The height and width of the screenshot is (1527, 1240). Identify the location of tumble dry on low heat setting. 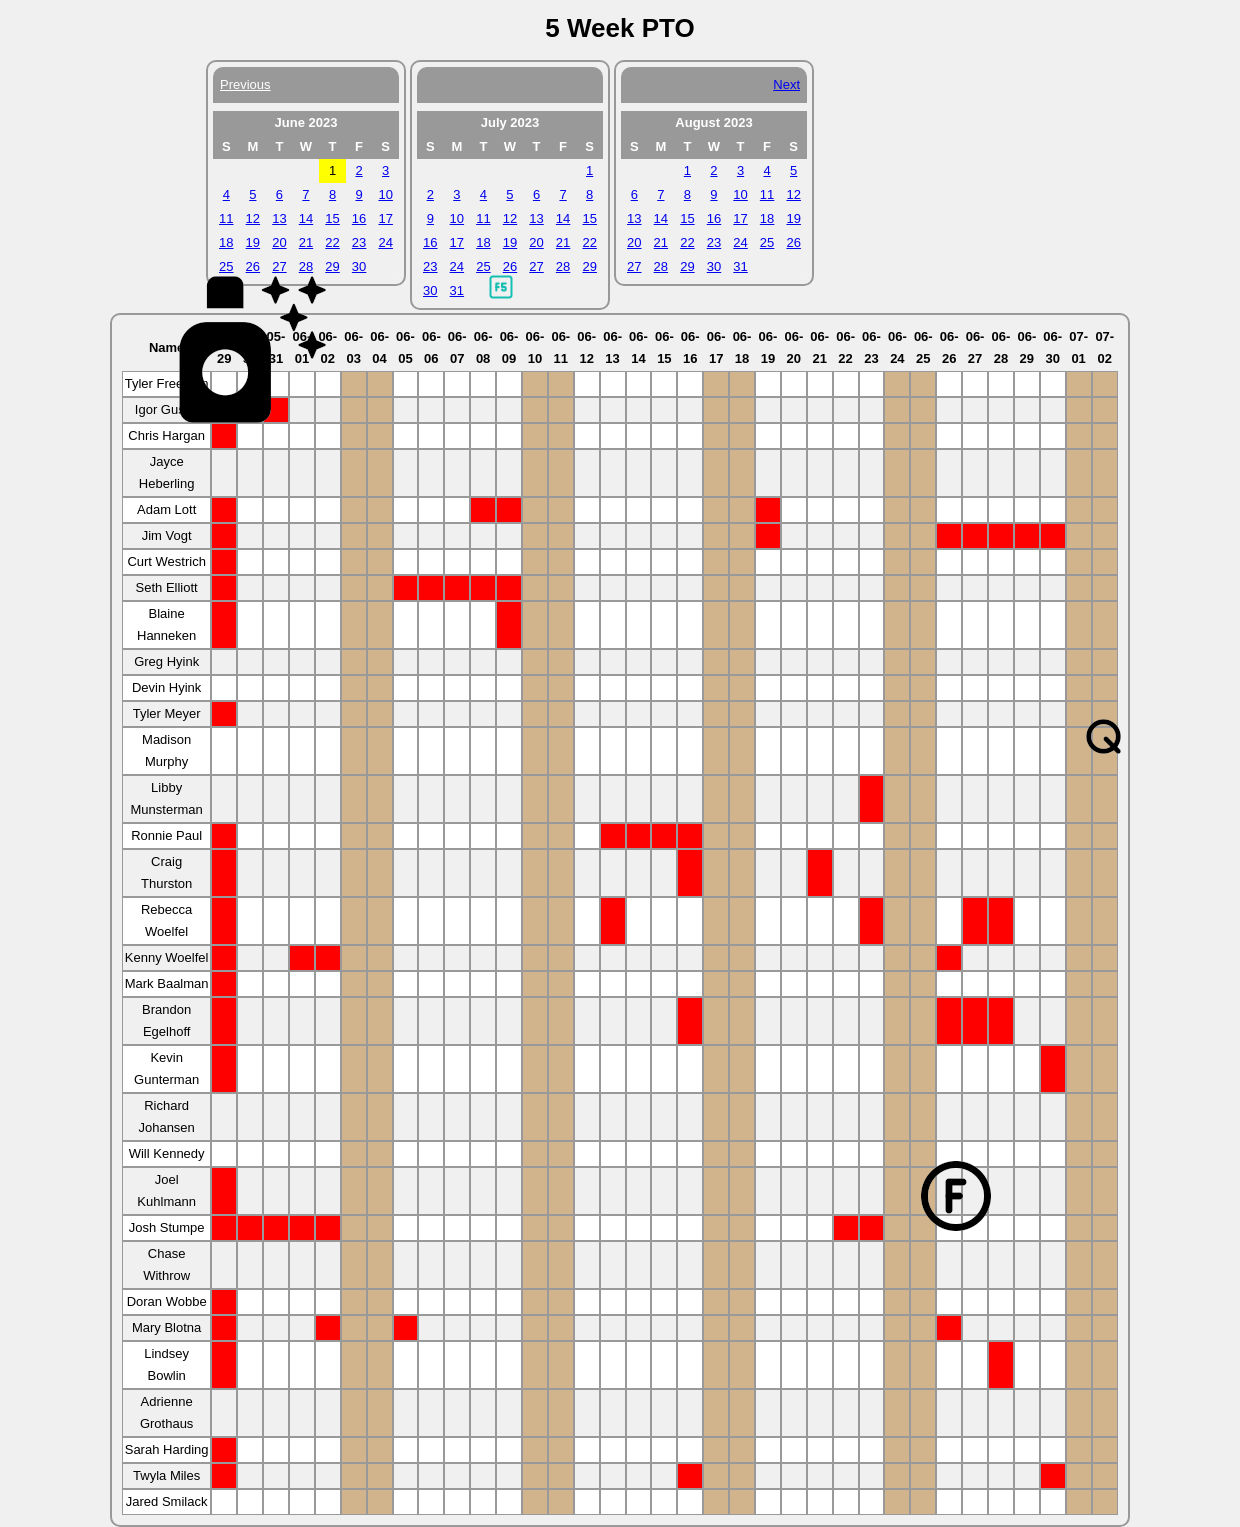
(956, 1196).